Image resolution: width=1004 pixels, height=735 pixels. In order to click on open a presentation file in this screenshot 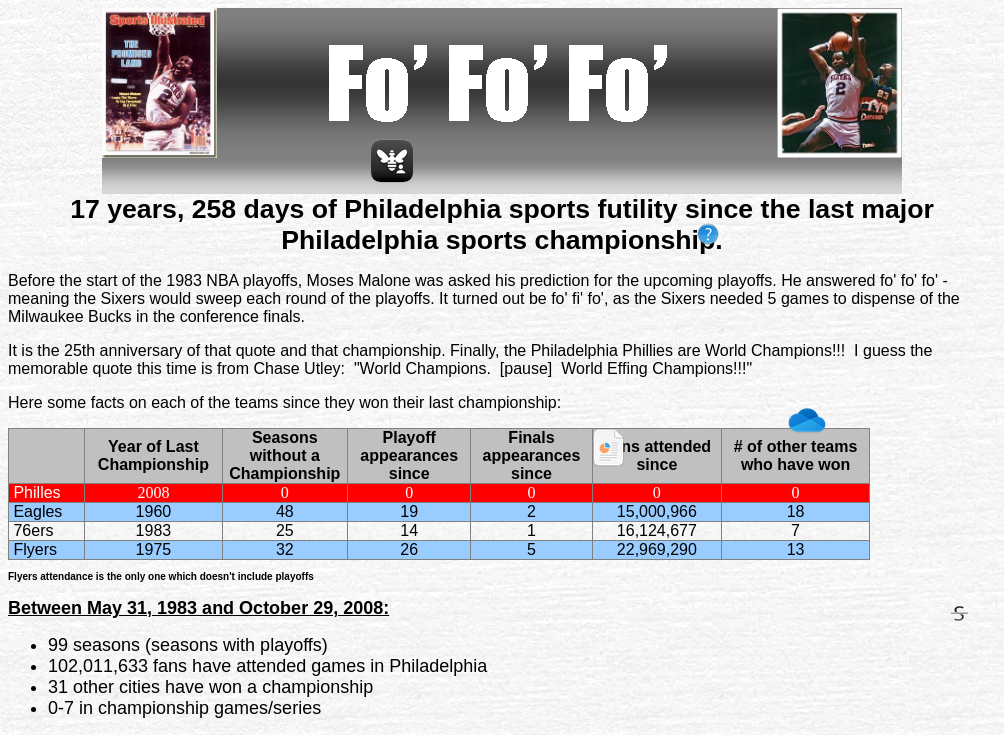, I will do `click(608, 447)`.